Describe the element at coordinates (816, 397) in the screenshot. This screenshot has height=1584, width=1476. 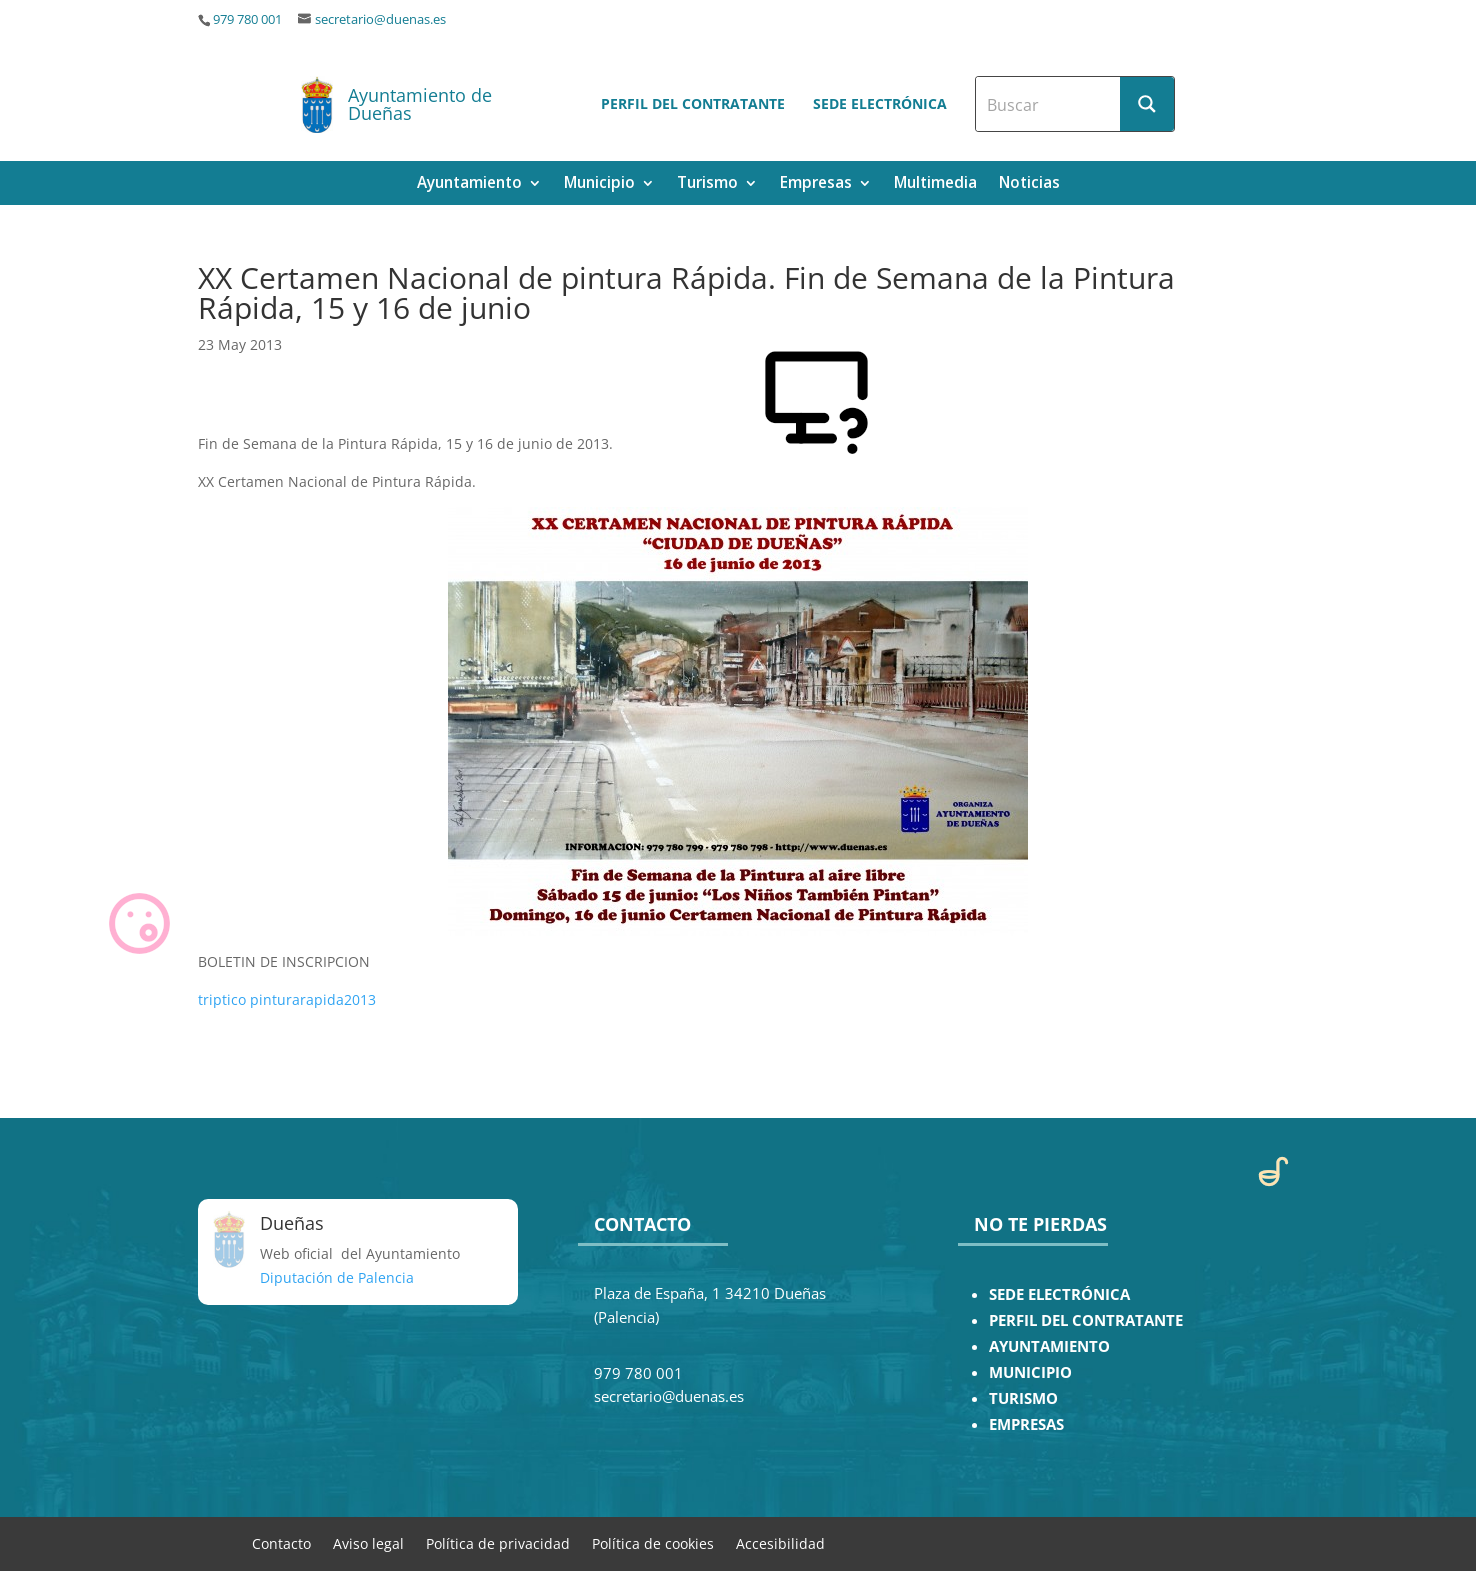
I see `get help with desktop or computer settings` at that location.